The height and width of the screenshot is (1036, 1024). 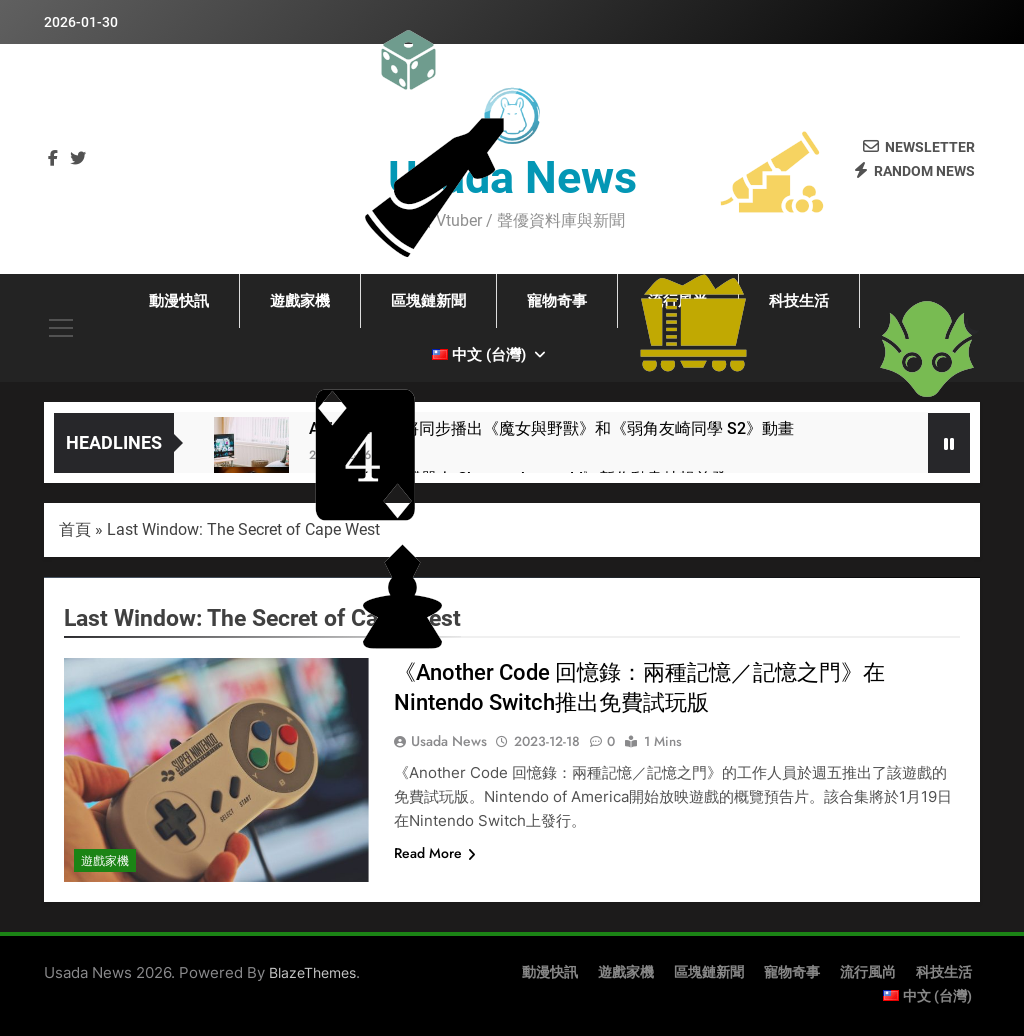 What do you see at coordinates (365, 455) in the screenshot?
I see `four of diamonds playing card` at bounding box center [365, 455].